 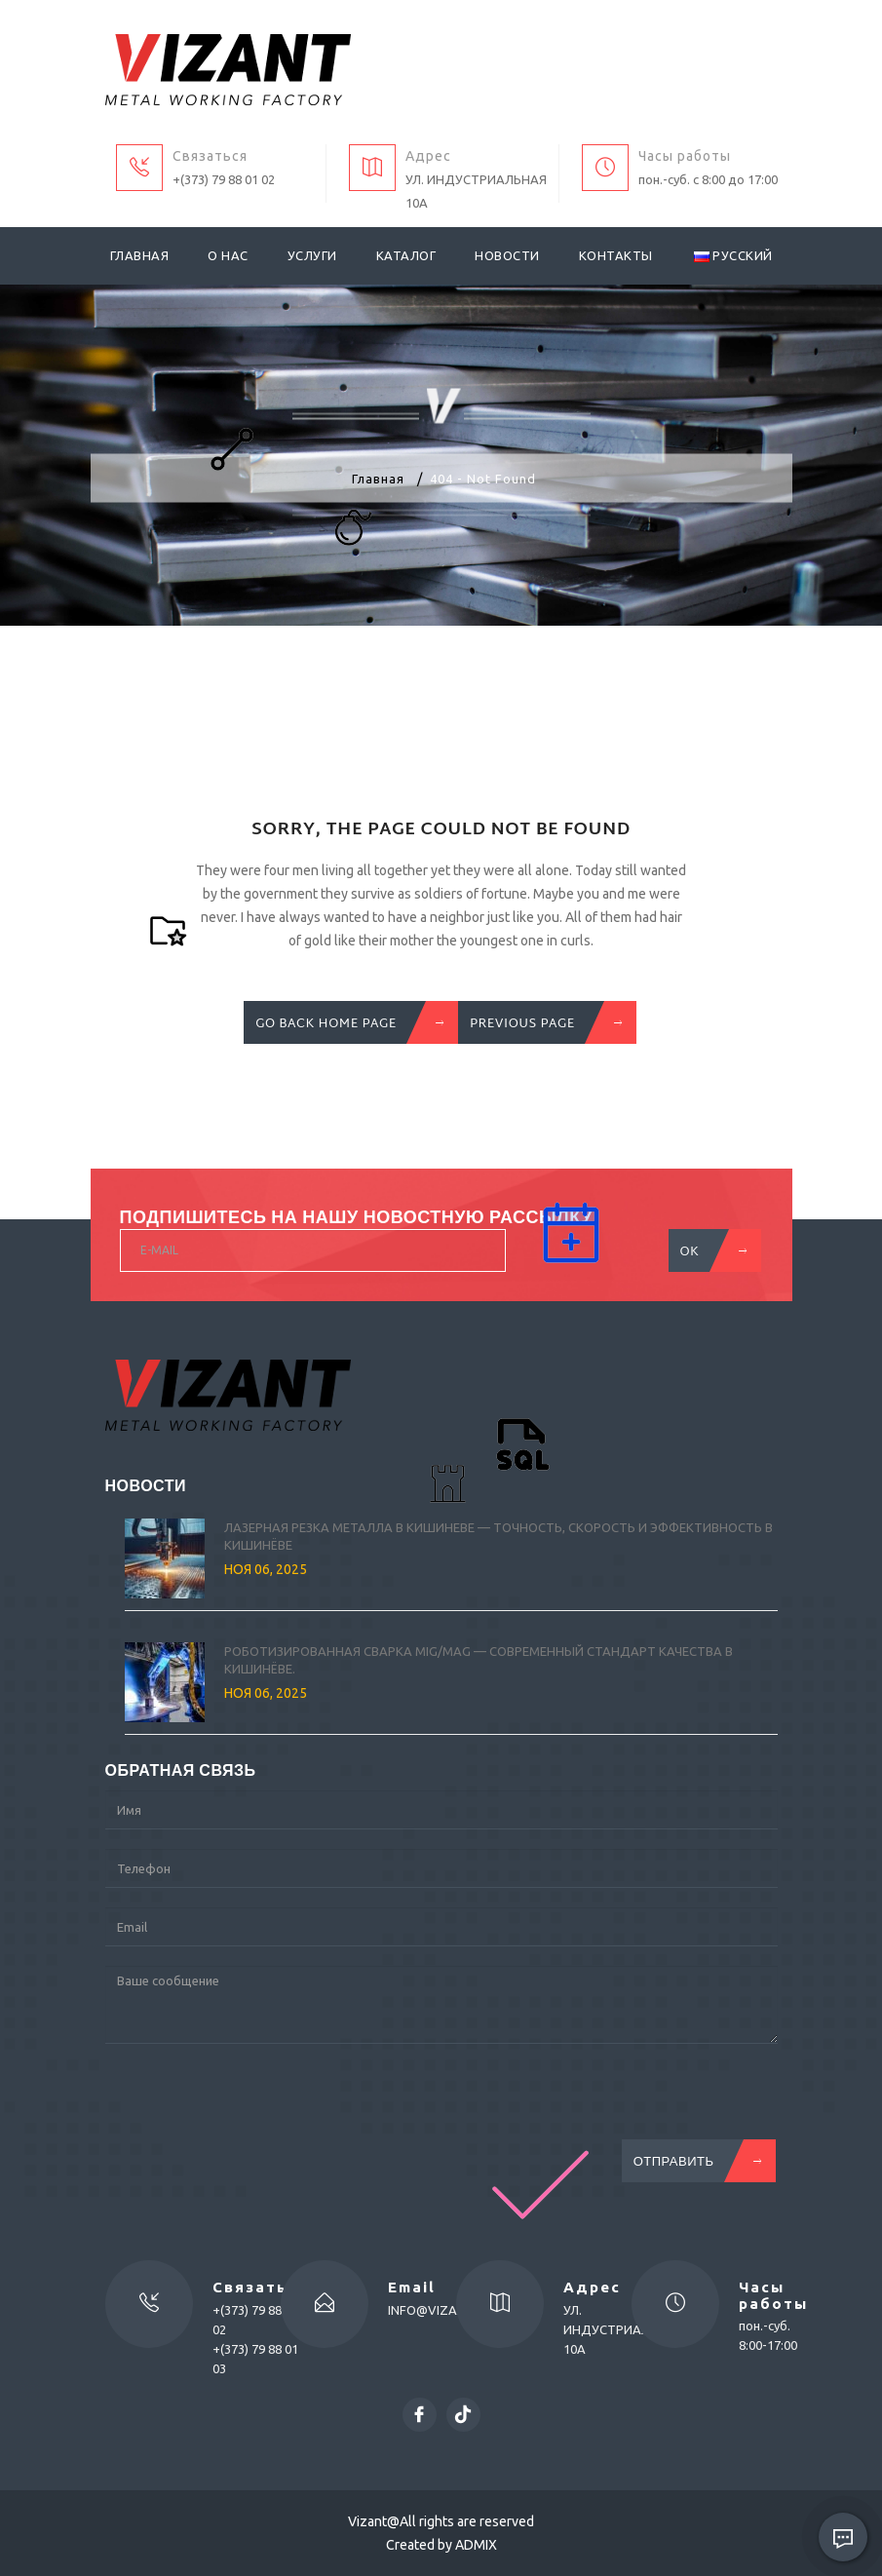 What do you see at coordinates (351, 526) in the screenshot?
I see `indicates a destructive or irreversible action` at bounding box center [351, 526].